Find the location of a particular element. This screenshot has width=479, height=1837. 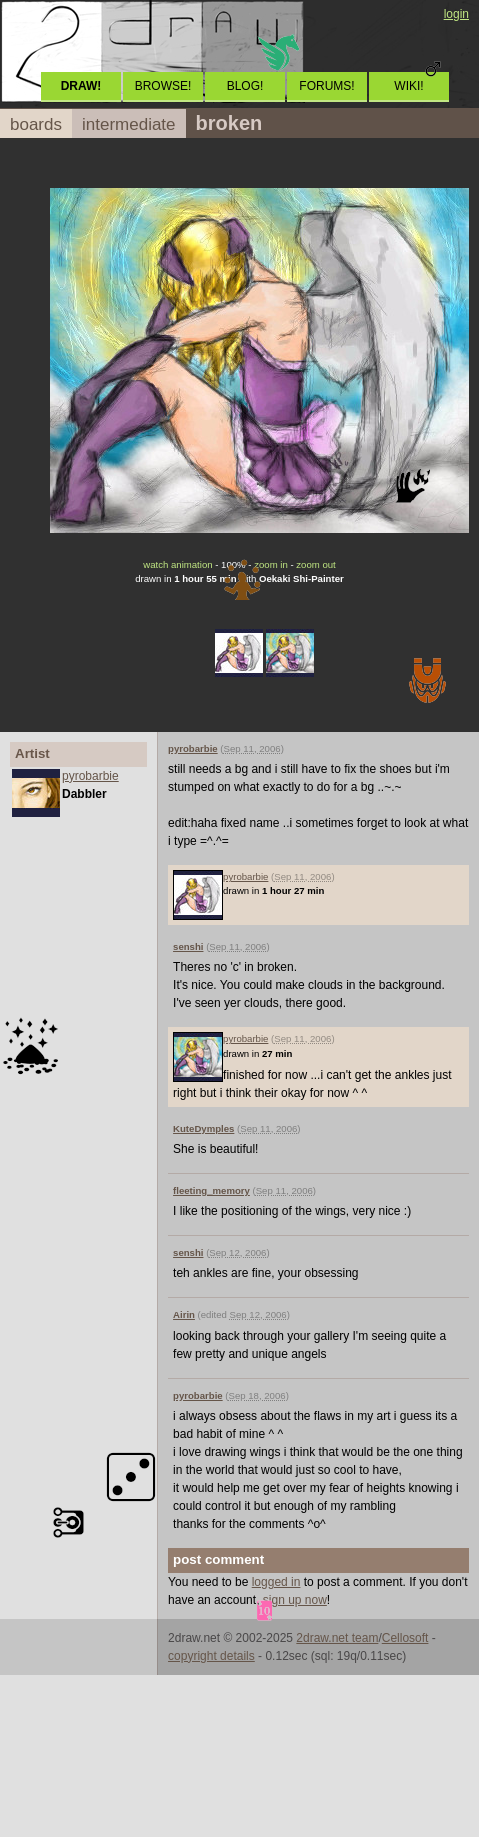

indicates a skill-based or dexterity game mode is located at coordinates (242, 580).